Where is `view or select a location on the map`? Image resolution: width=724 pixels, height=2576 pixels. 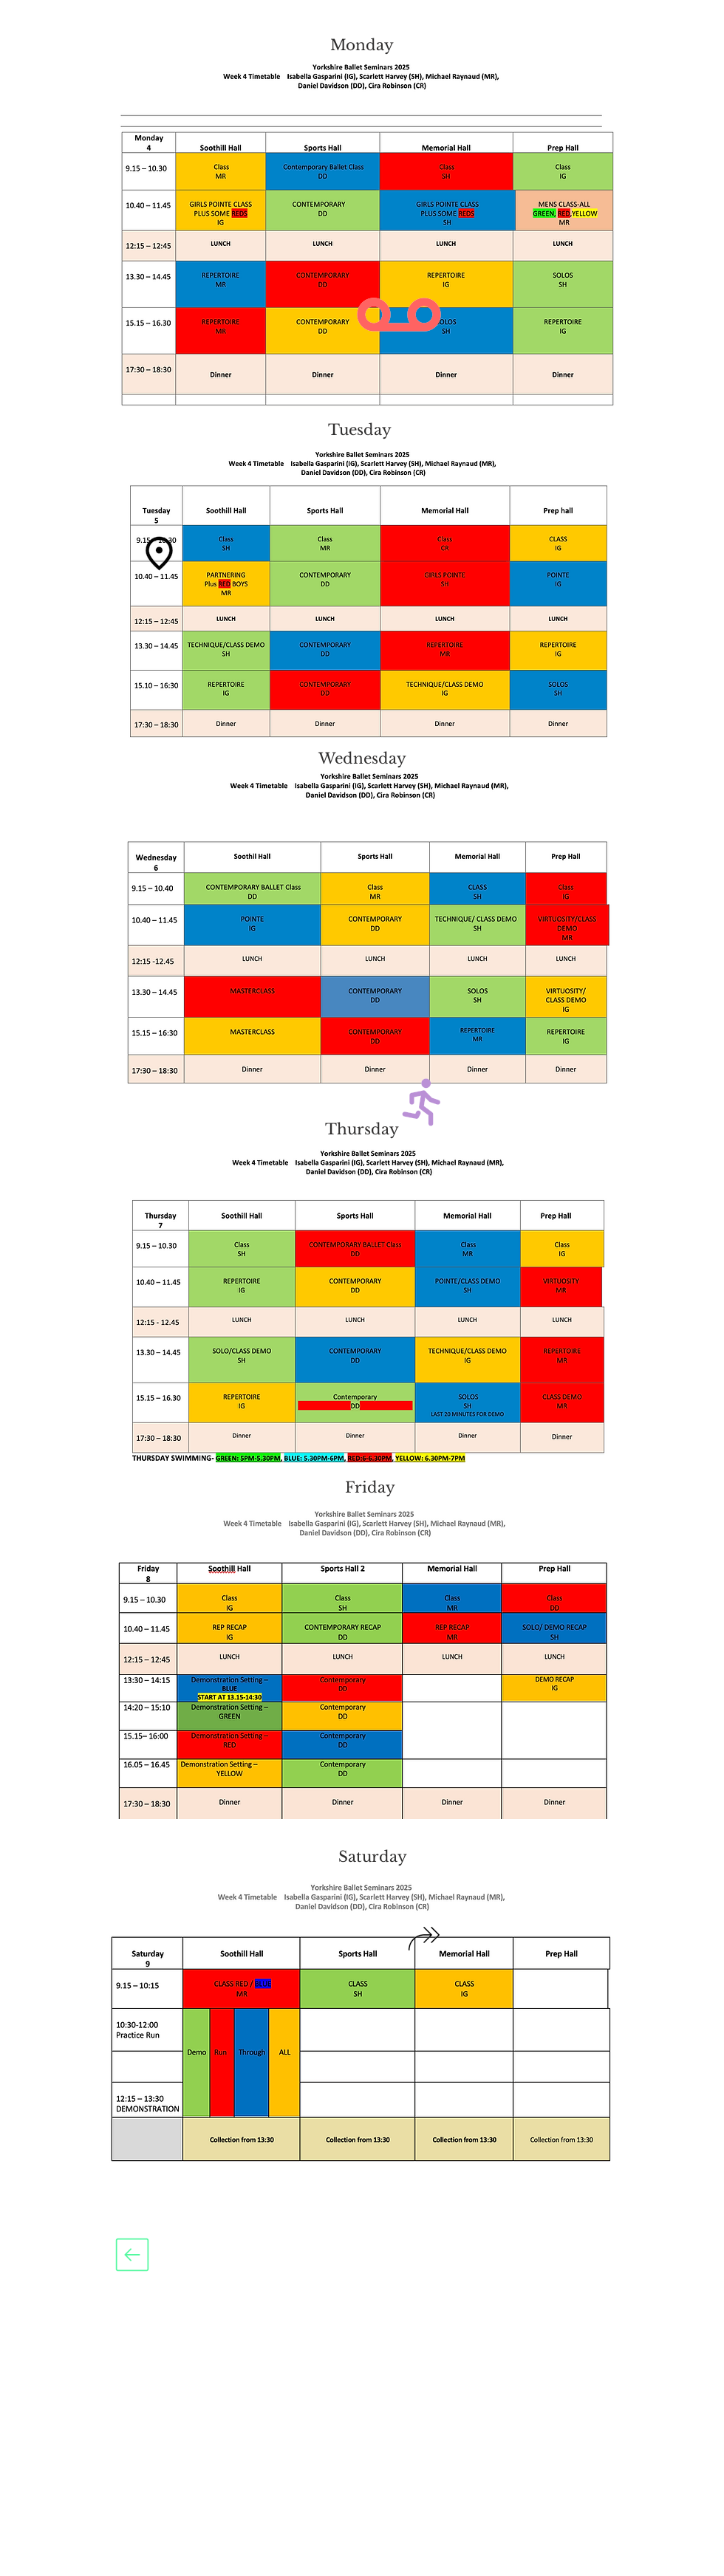
view or select a location on the map is located at coordinates (159, 553).